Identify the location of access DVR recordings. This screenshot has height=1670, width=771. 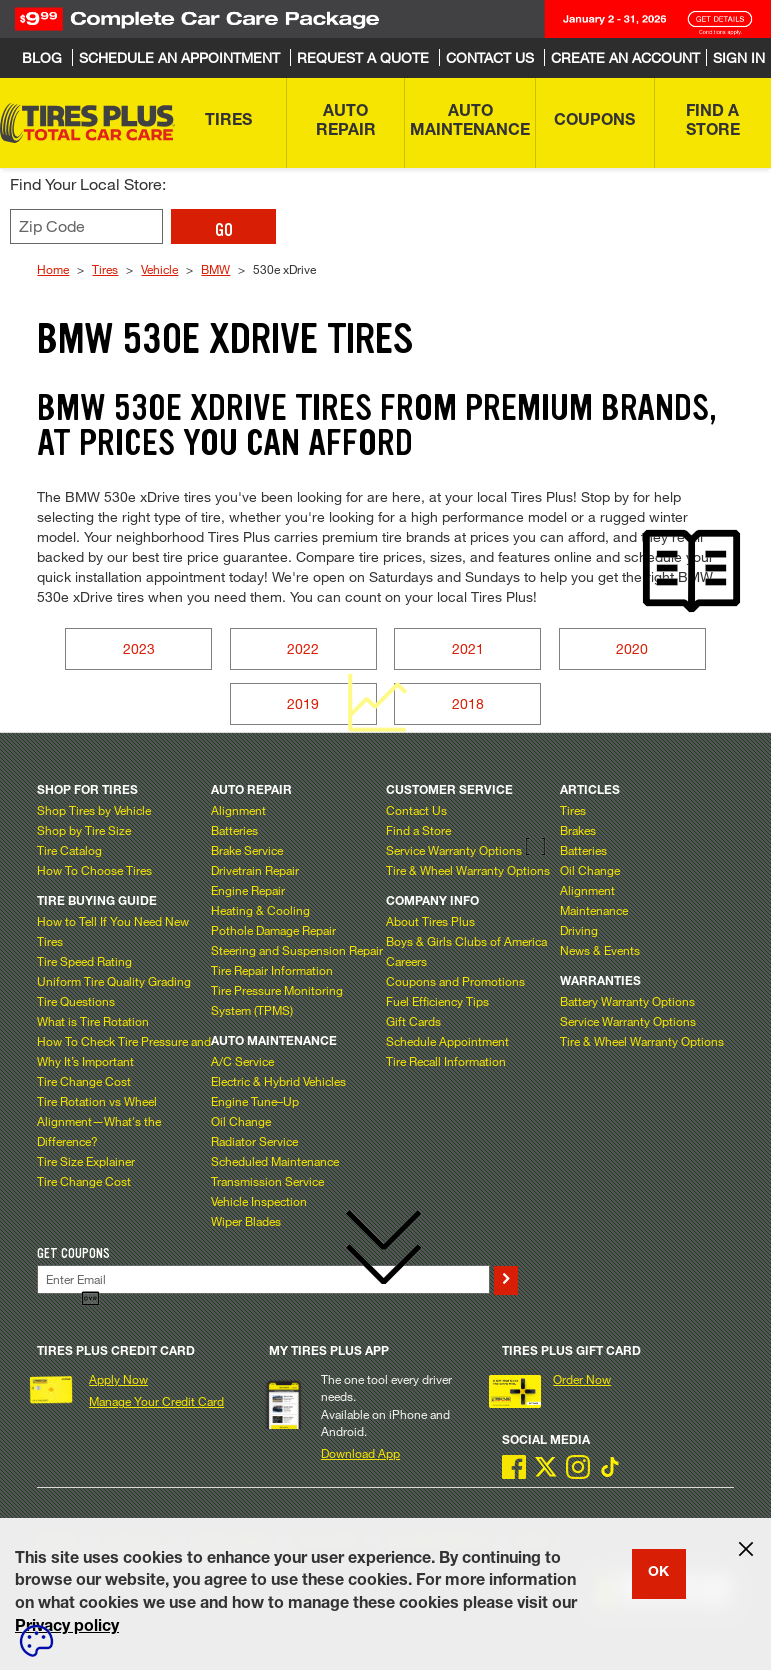
(90, 1298).